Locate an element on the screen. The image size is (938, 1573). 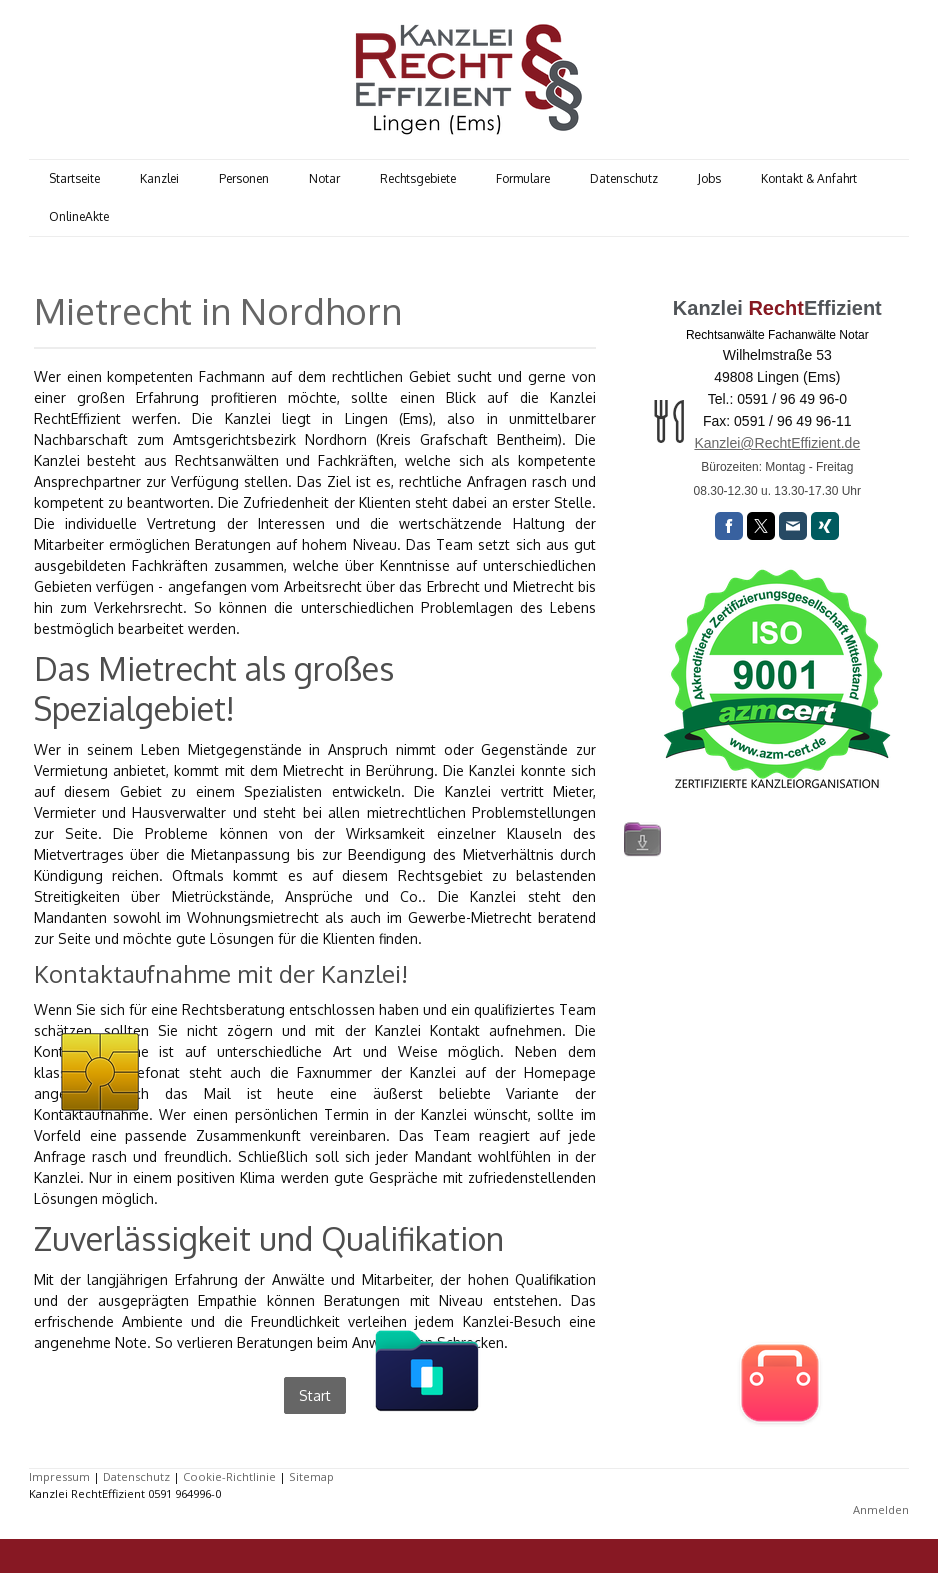
open wondershare mobiletrans files folder is located at coordinates (426, 1373).